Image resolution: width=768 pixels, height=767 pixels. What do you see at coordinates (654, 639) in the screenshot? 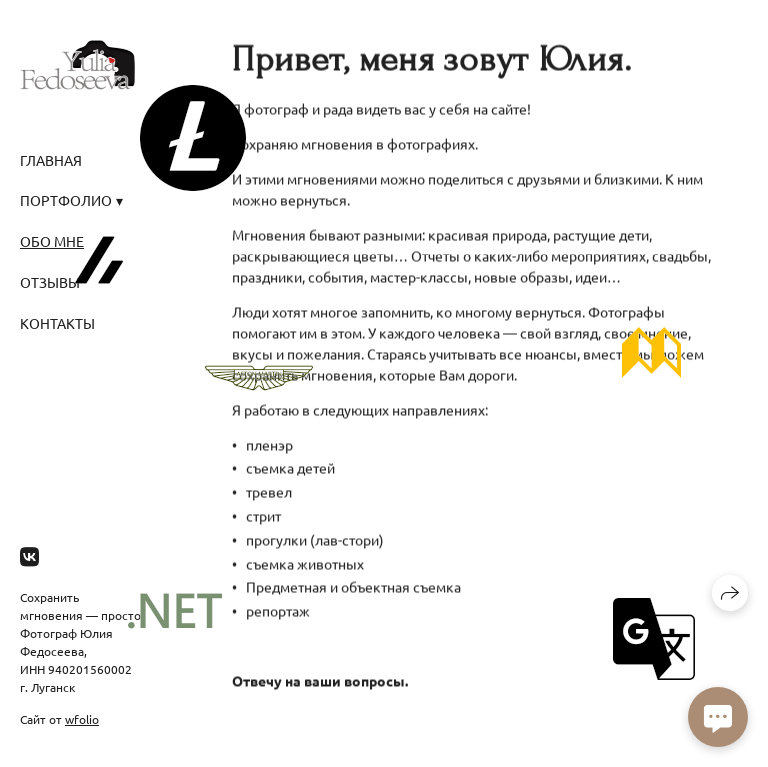
I see `open google translate` at bounding box center [654, 639].